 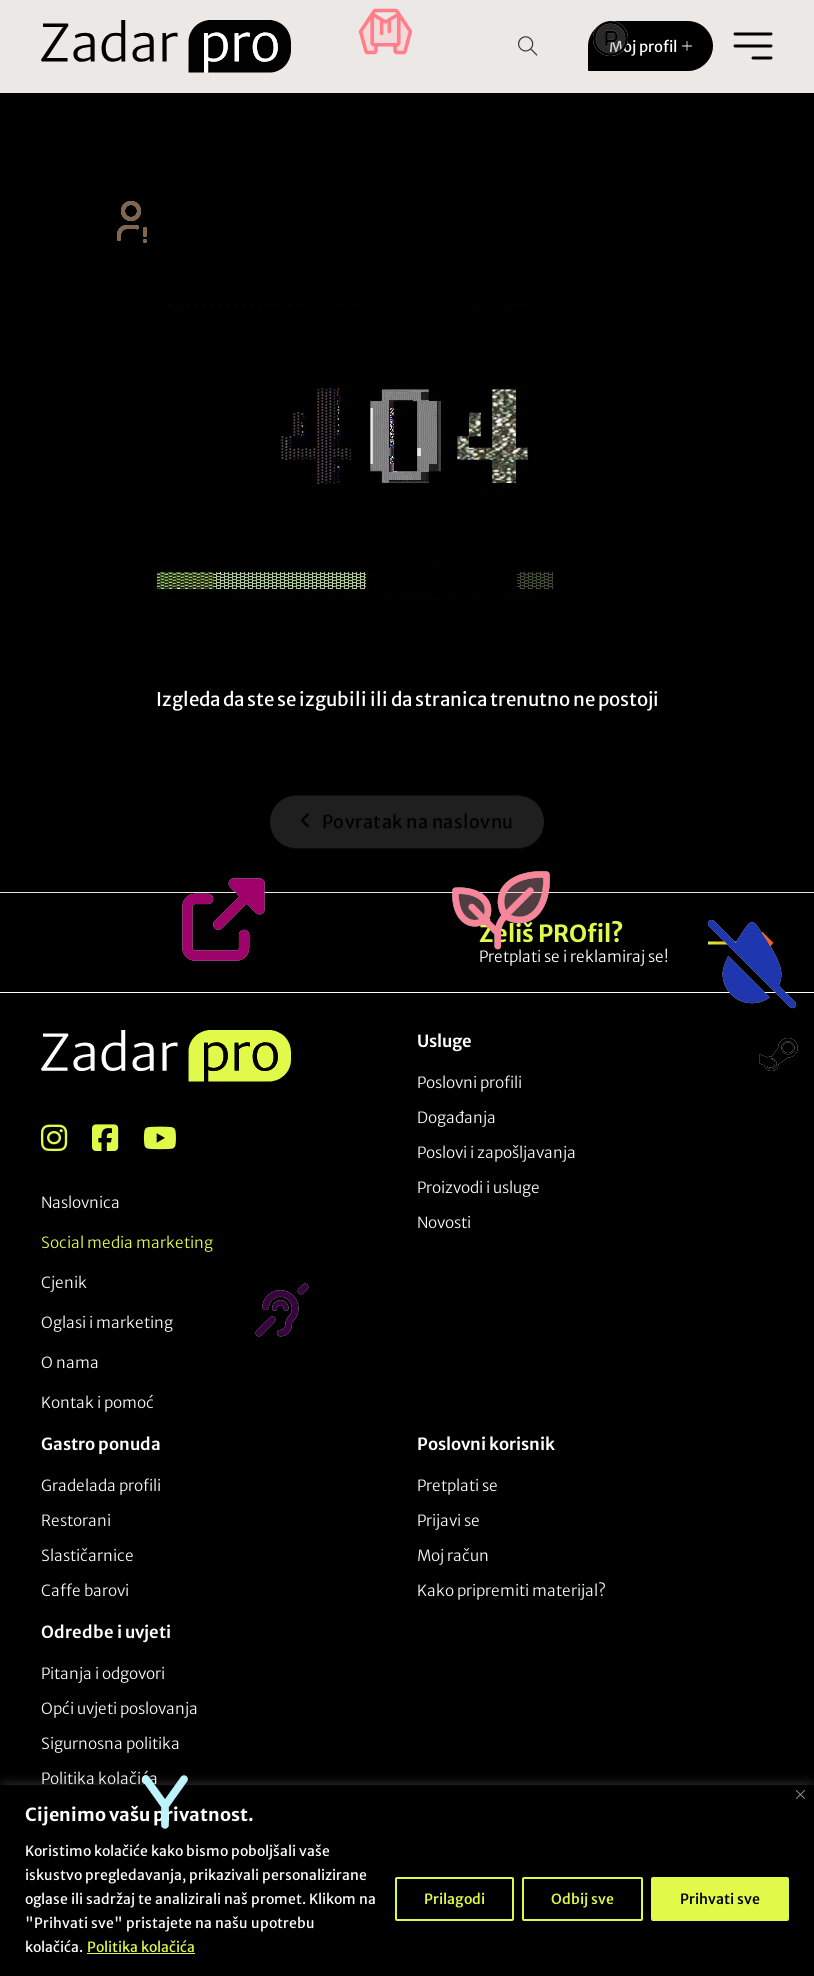 What do you see at coordinates (752, 964) in the screenshot?
I see `disable water or liquid detection` at bounding box center [752, 964].